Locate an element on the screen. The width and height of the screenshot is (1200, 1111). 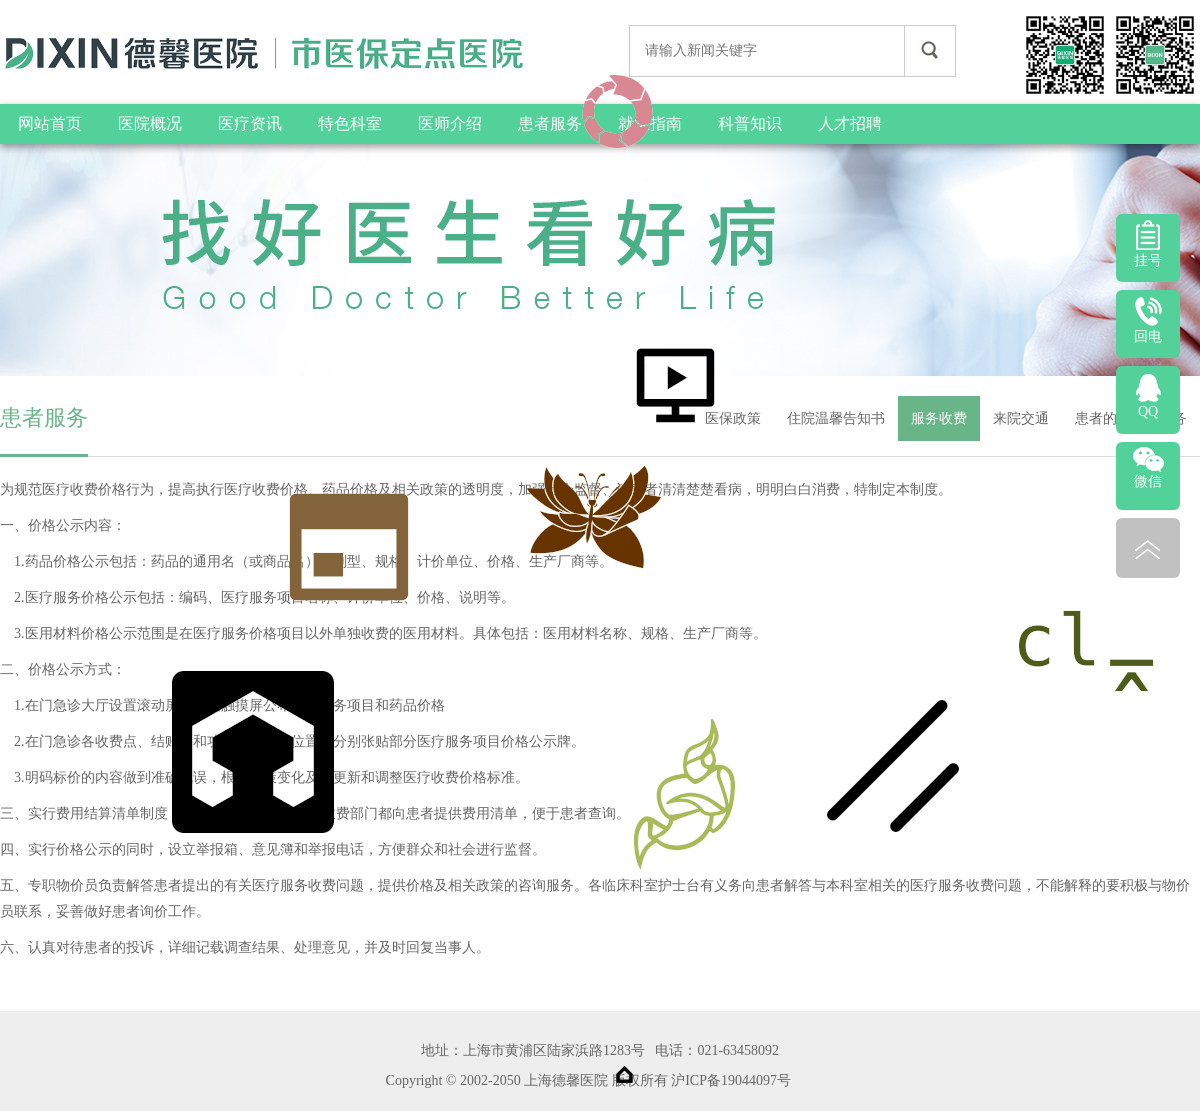
start a slideshow presentation is located at coordinates (675, 383).